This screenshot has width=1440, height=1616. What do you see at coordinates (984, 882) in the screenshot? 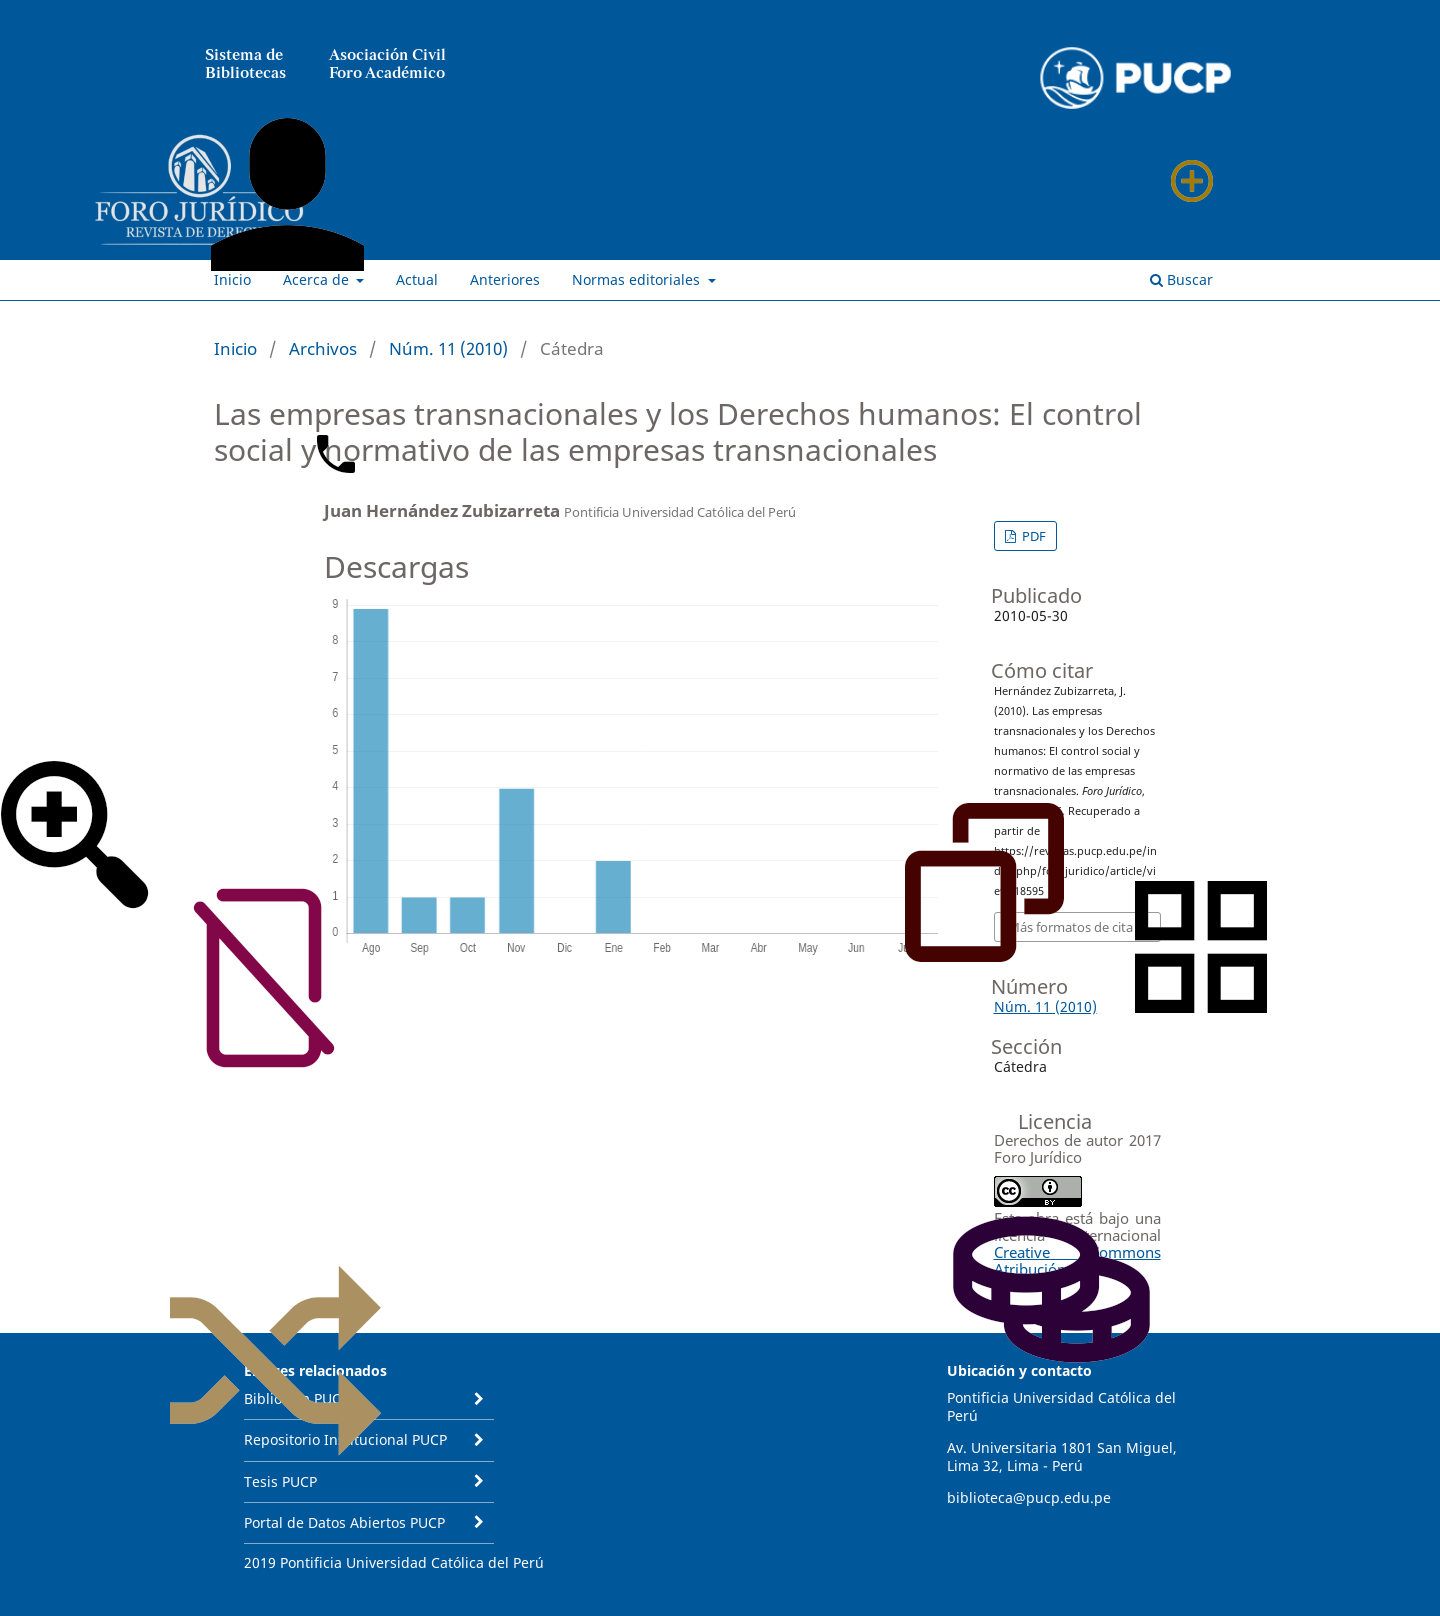
I see `copy to clipboard` at bounding box center [984, 882].